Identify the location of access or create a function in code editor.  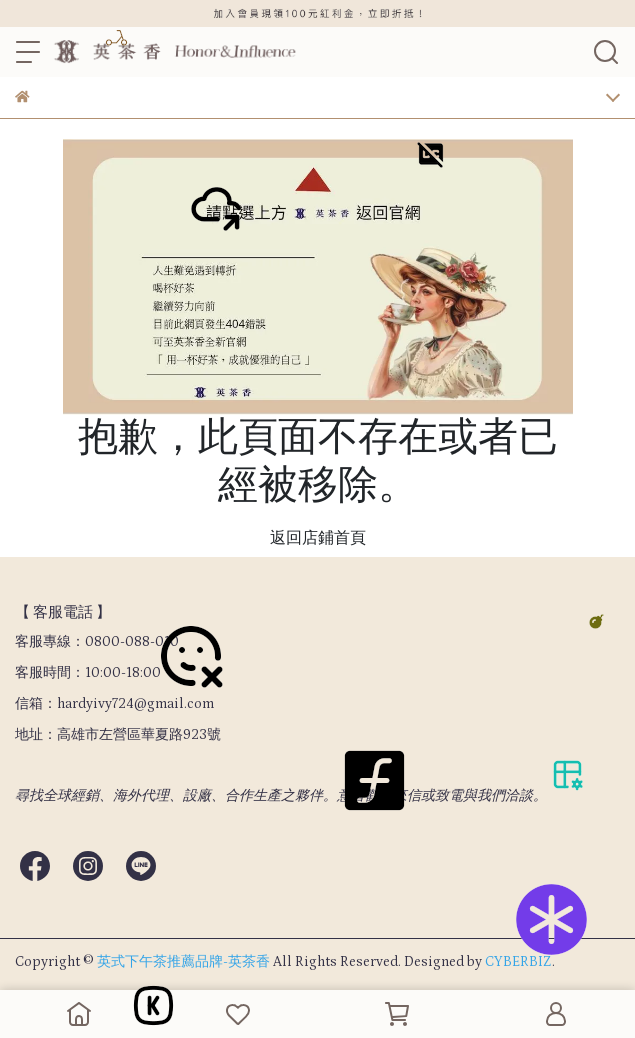
(374, 780).